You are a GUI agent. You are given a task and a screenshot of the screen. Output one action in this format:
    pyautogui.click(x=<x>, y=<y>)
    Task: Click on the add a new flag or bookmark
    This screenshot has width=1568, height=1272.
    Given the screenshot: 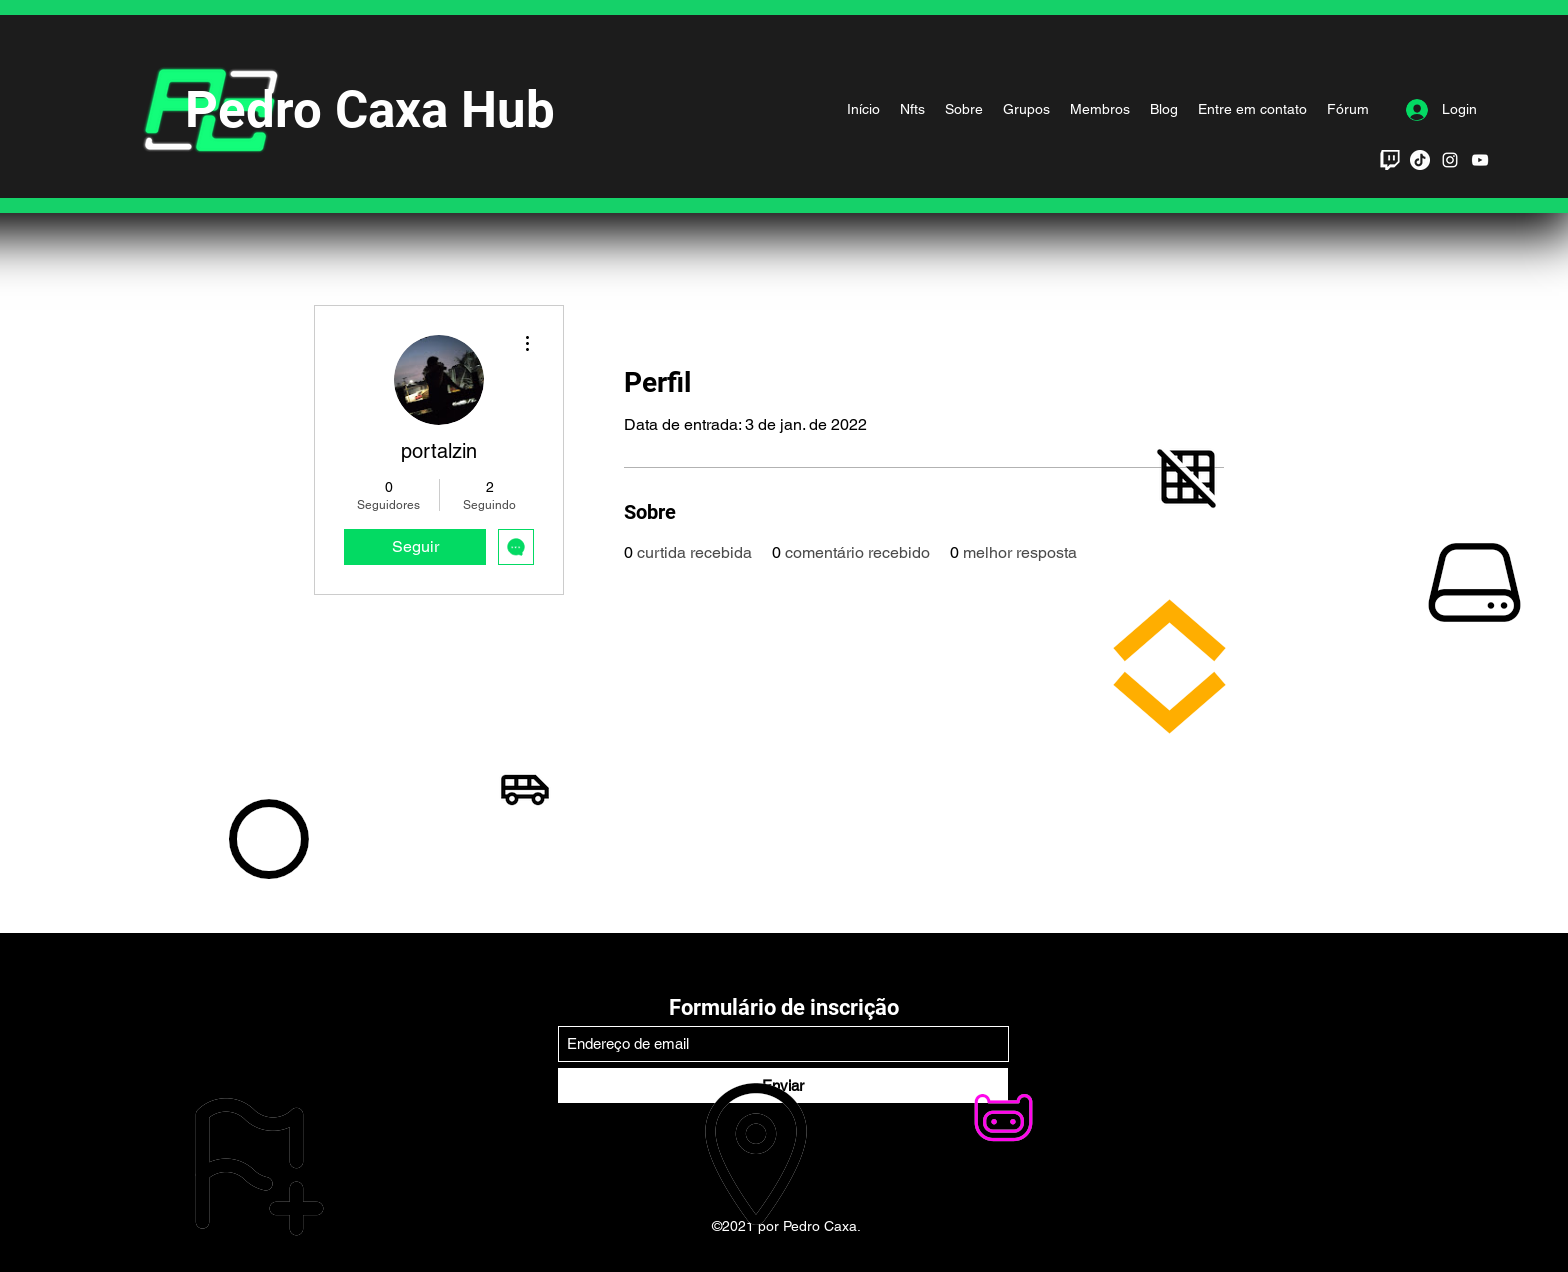 What is the action you would take?
    pyautogui.click(x=249, y=1161)
    